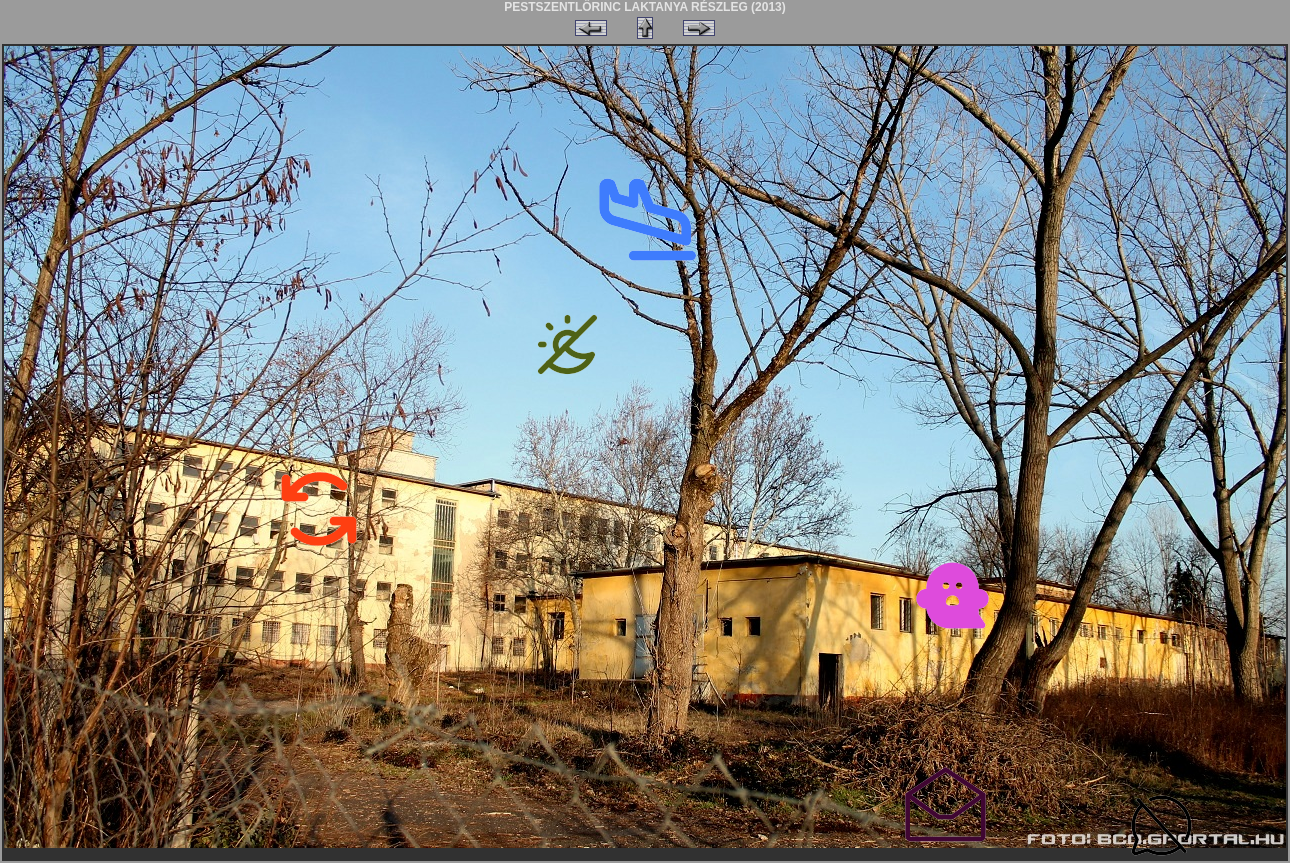 The height and width of the screenshot is (863, 1290). I want to click on view an opened email or message, so click(945, 807).